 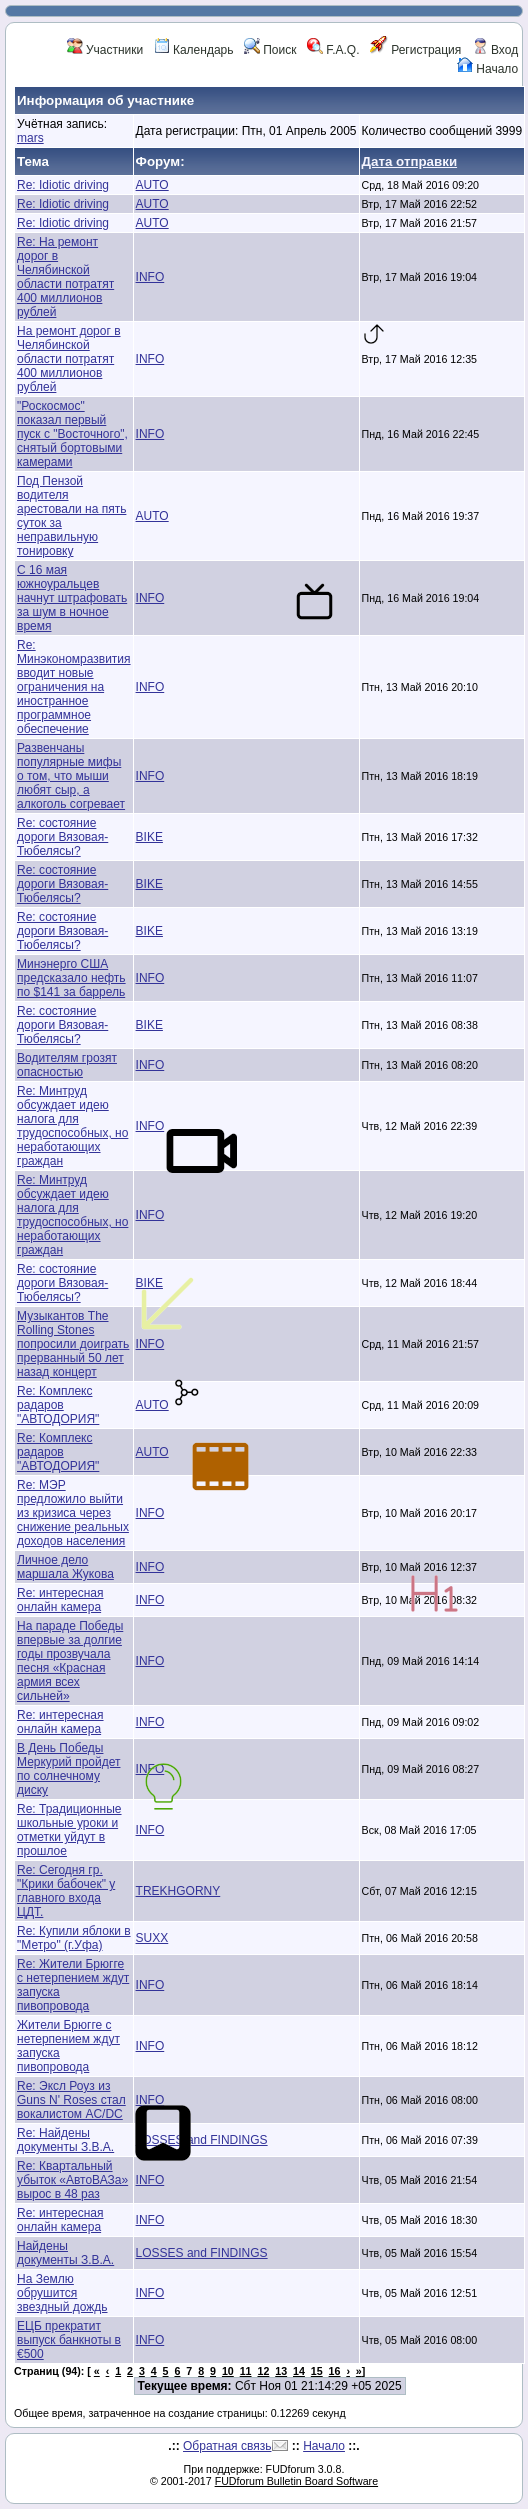 What do you see at coordinates (200, 1151) in the screenshot?
I see `start a video call` at bounding box center [200, 1151].